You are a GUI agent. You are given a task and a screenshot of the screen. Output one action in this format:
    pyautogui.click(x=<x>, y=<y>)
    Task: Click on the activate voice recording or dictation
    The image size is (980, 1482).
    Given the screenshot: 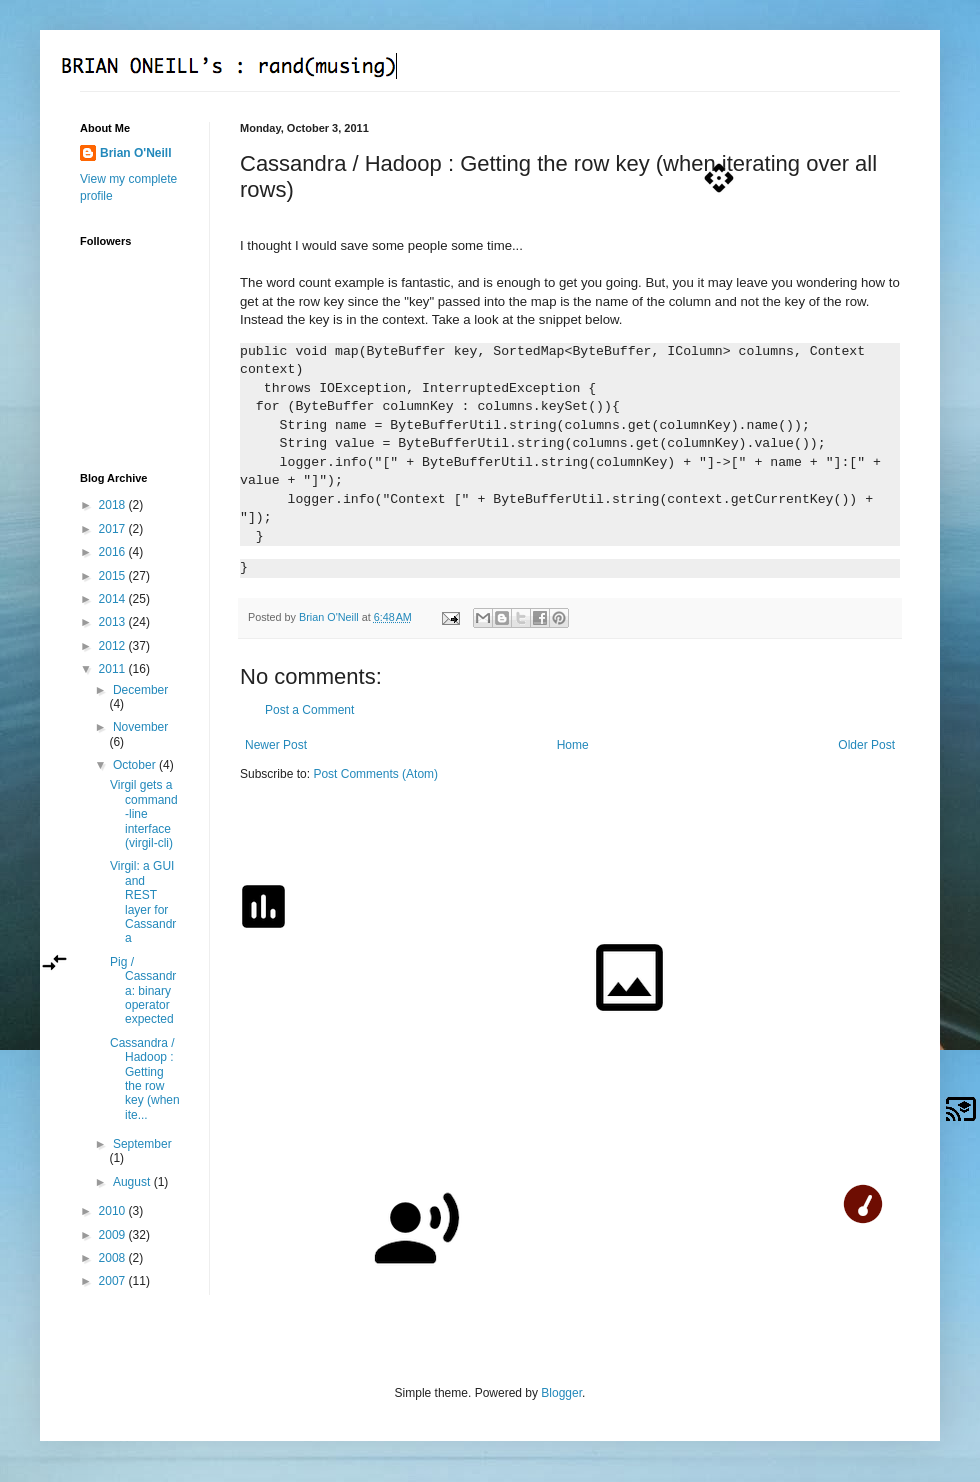 What is the action you would take?
    pyautogui.click(x=417, y=1229)
    